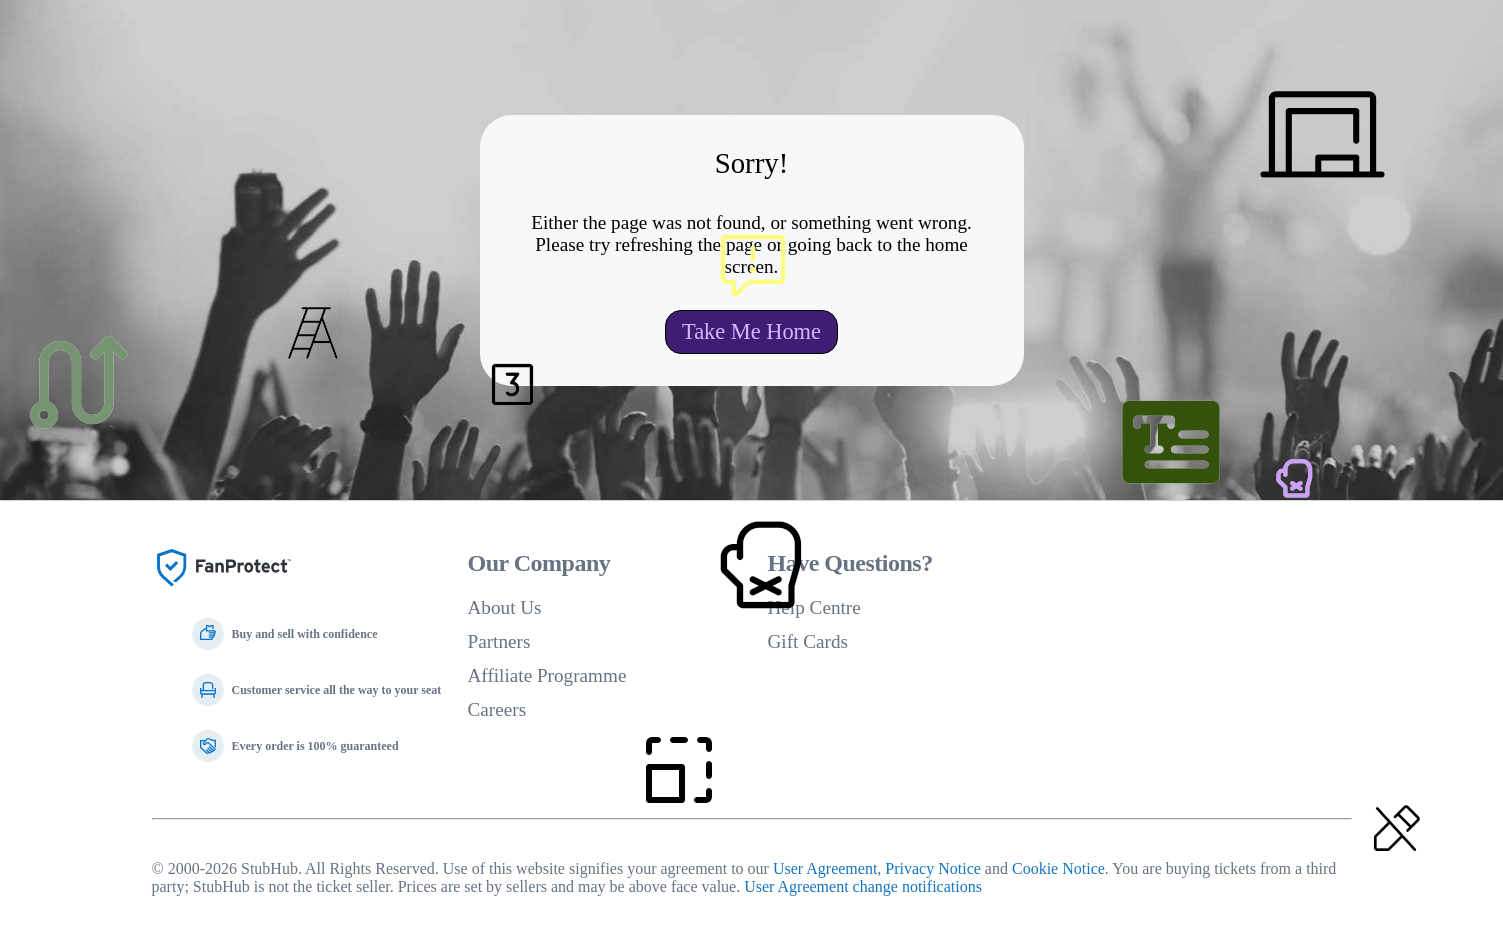 This screenshot has width=1503, height=944. Describe the element at coordinates (1396, 829) in the screenshot. I see `editing is disabled` at that location.